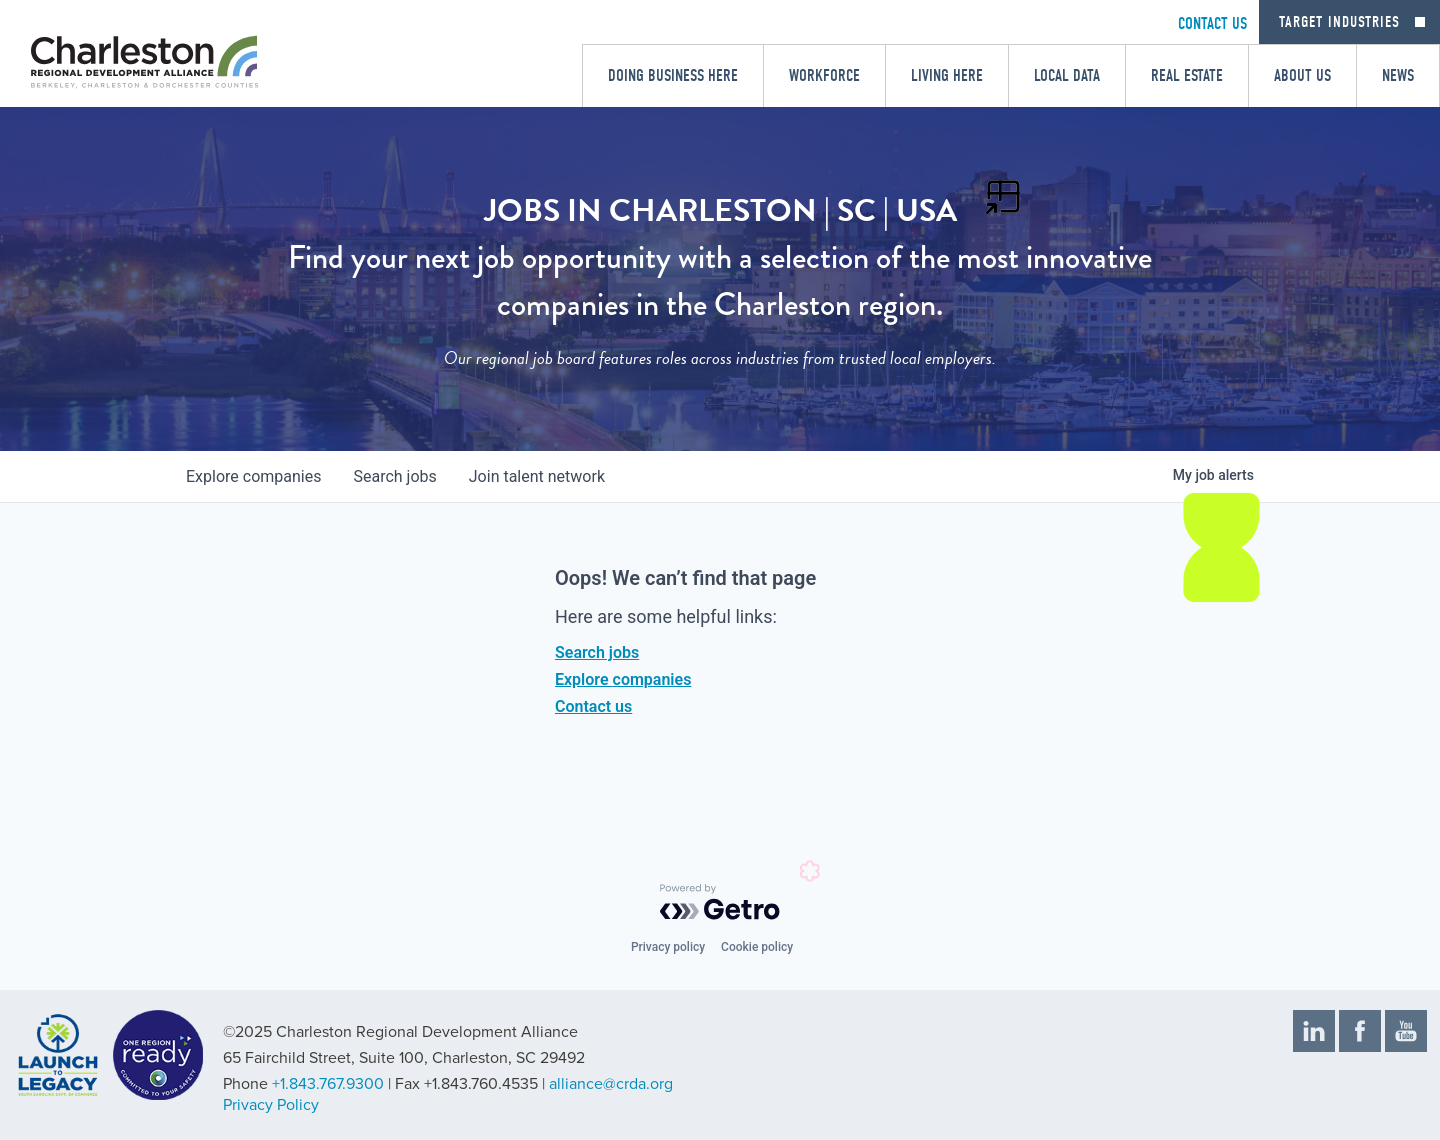 Image resolution: width=1440 pixels, height=1140 pixels. I want to click on indicates loading or processing in progress, so click(1221, 547).